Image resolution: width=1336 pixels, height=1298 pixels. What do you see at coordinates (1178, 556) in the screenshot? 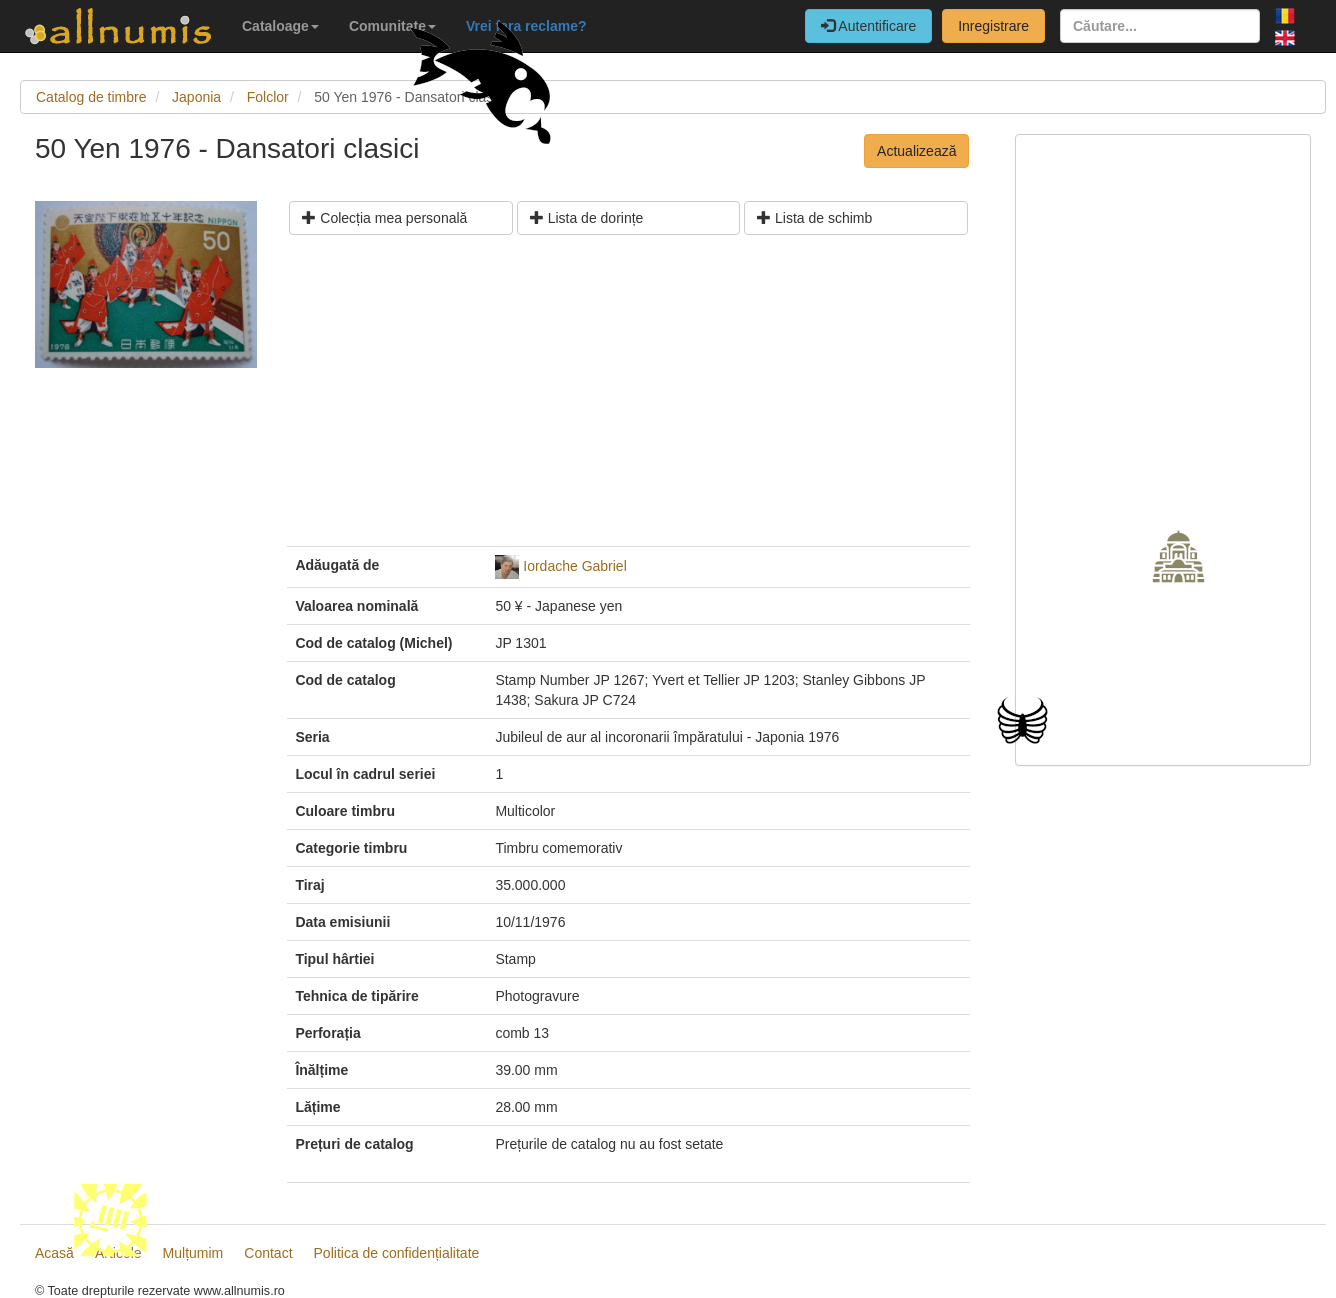
I see `view historical or religious landmarks` at bounding box center [1178, 556].